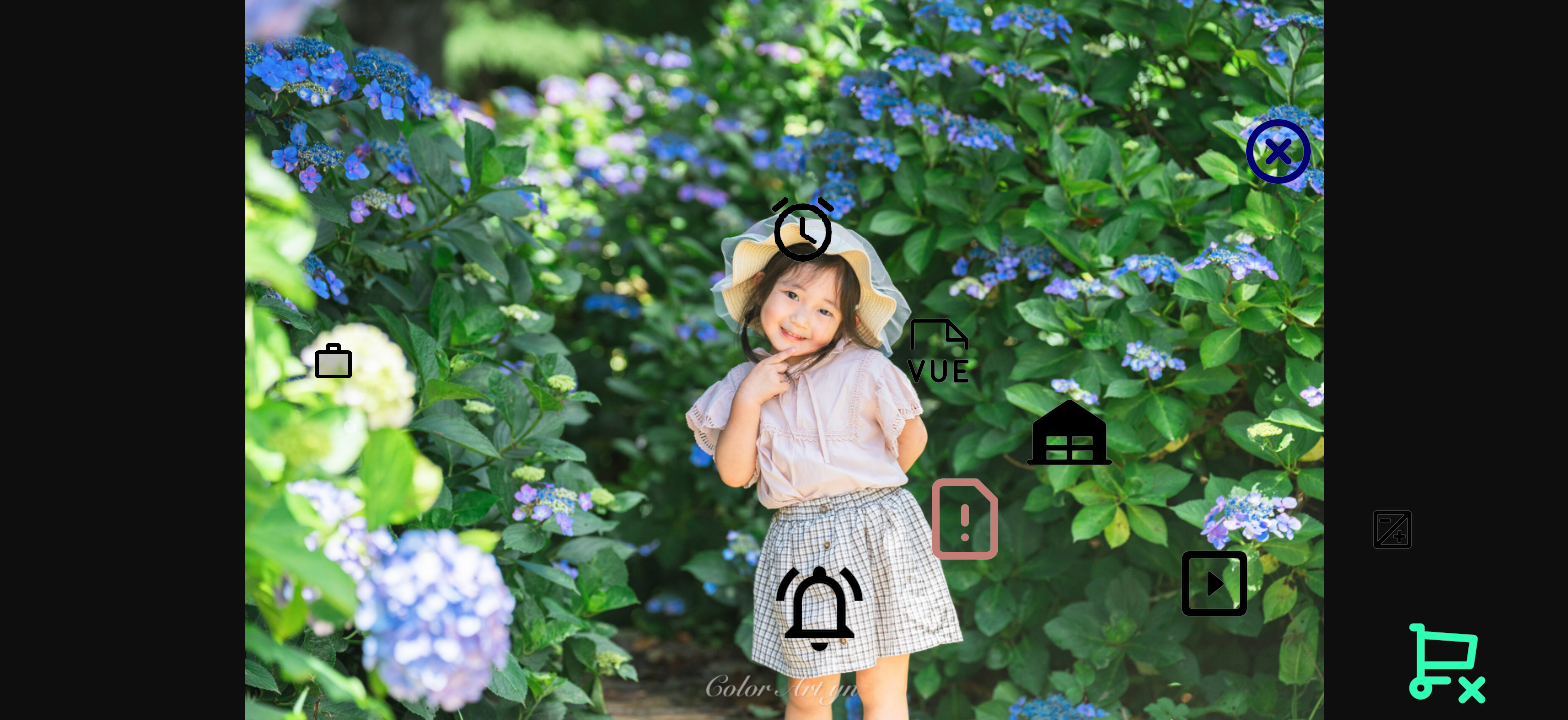  Describe the element at coordinates (819, 607) in the screenshot. I see `indicates new or active notifications` at that location.